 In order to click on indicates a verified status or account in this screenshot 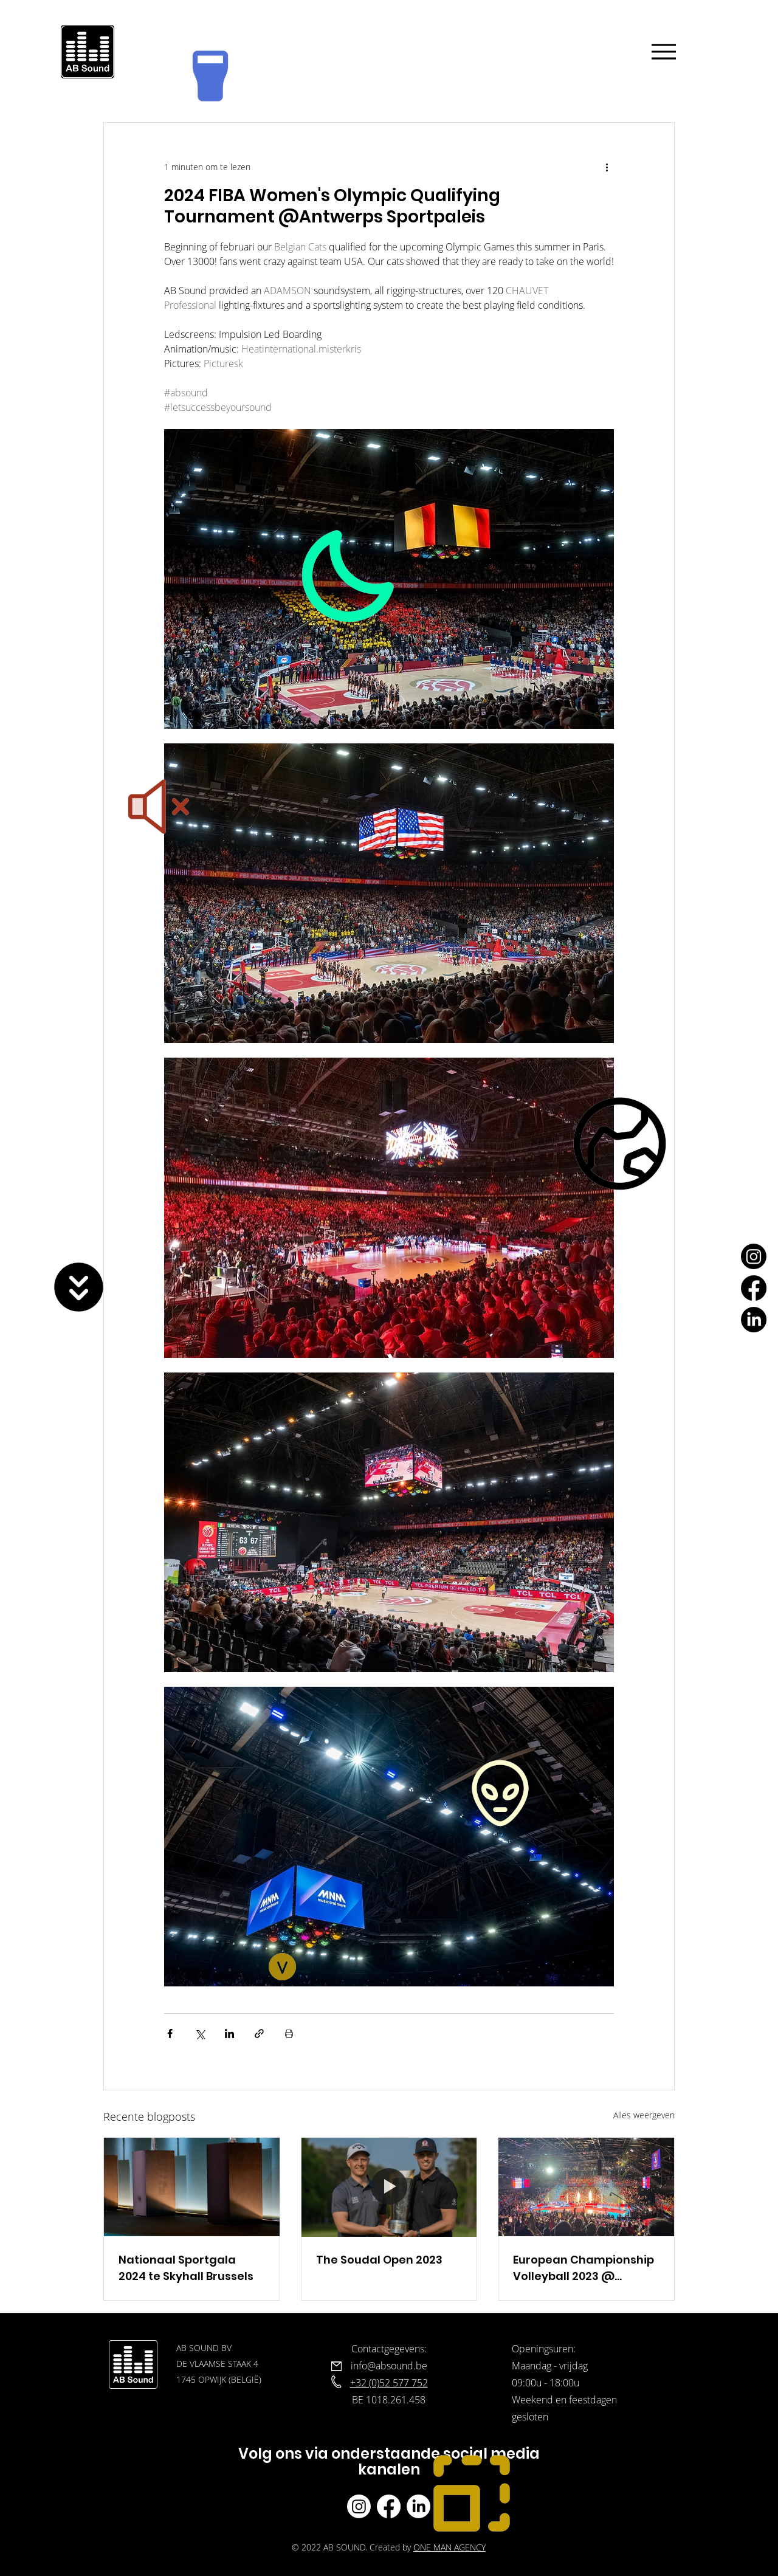, I will do `click(282, 1966)`.